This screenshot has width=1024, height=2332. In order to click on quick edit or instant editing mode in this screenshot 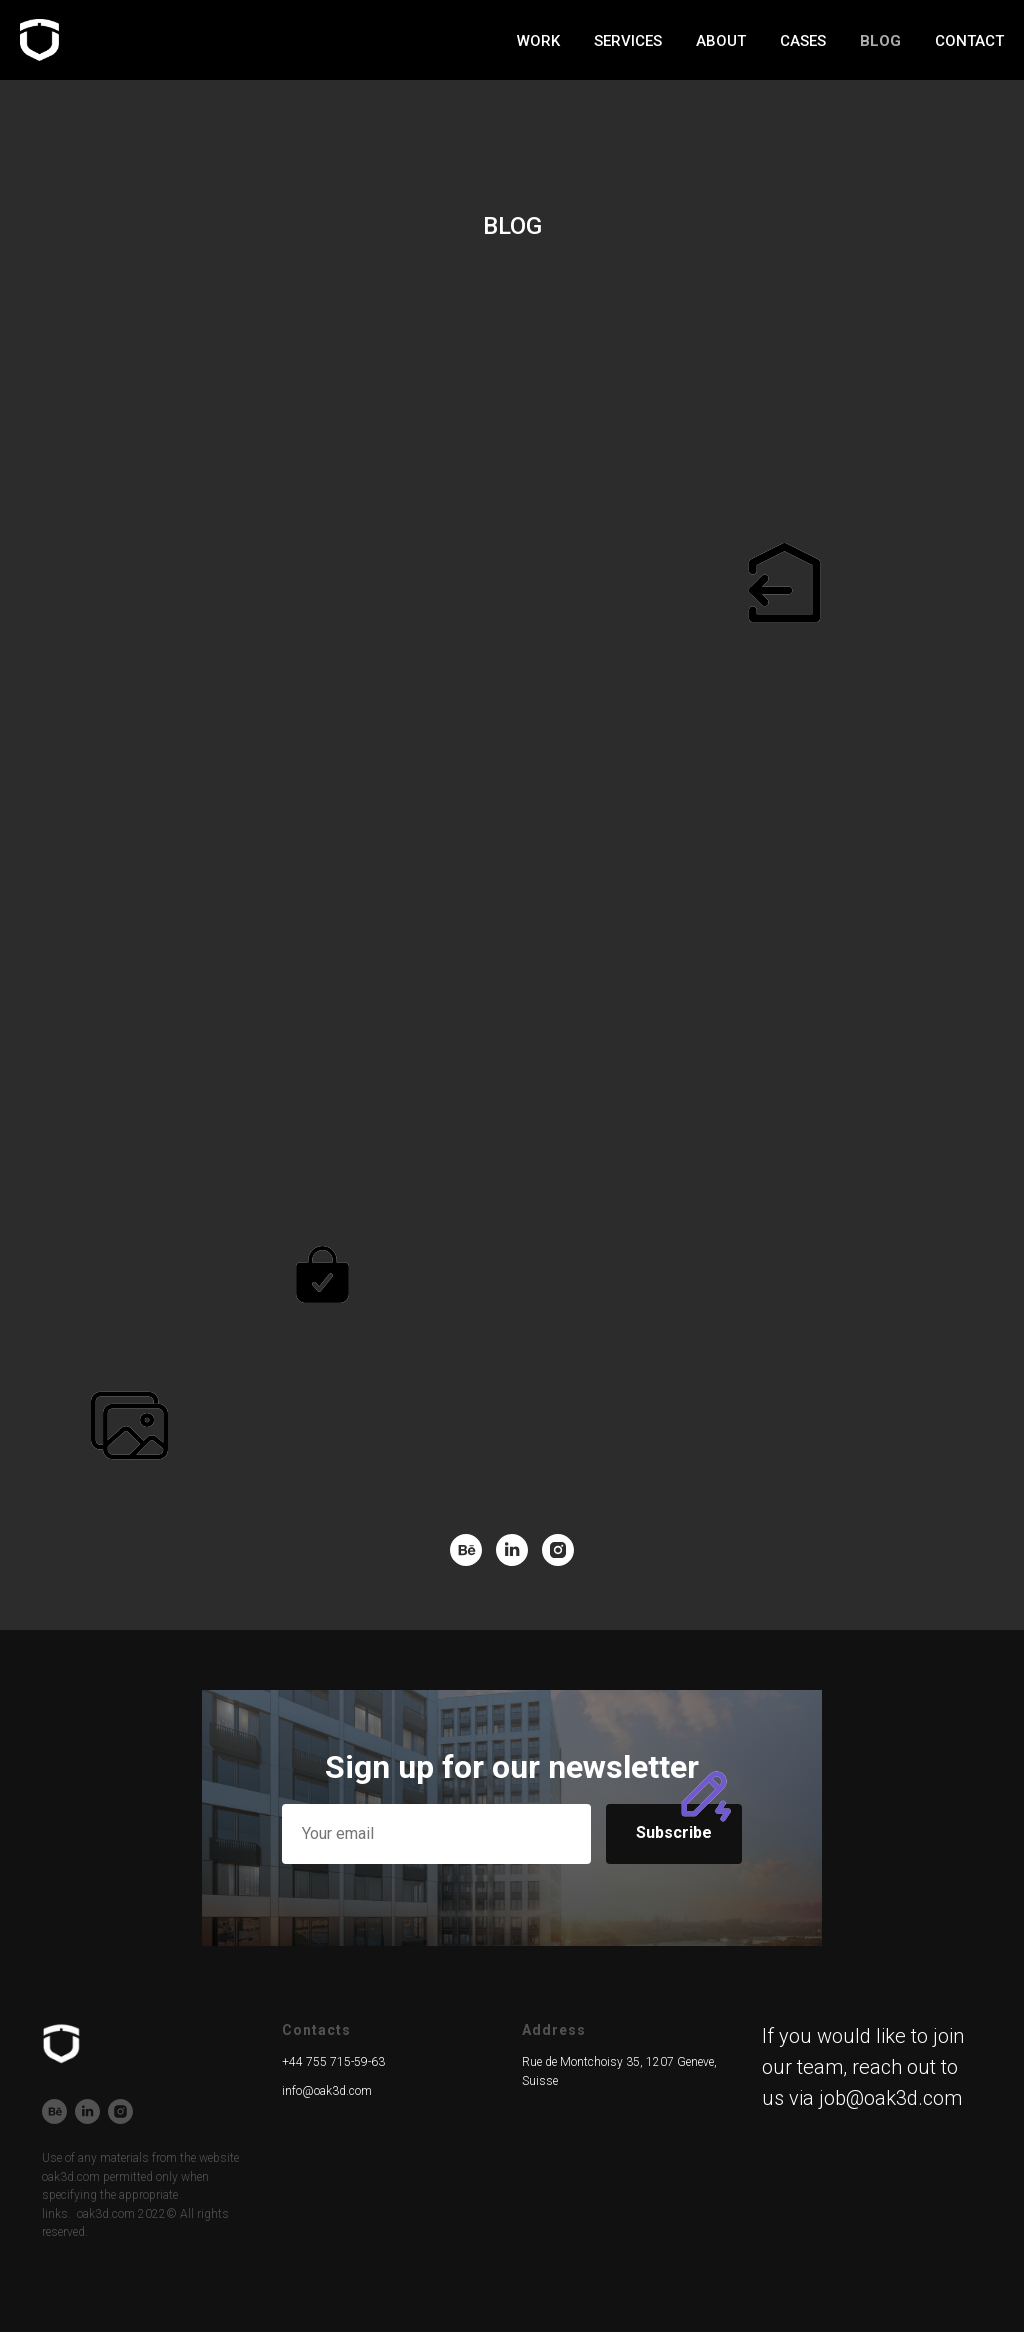, I will do `click(705, 1793)`.